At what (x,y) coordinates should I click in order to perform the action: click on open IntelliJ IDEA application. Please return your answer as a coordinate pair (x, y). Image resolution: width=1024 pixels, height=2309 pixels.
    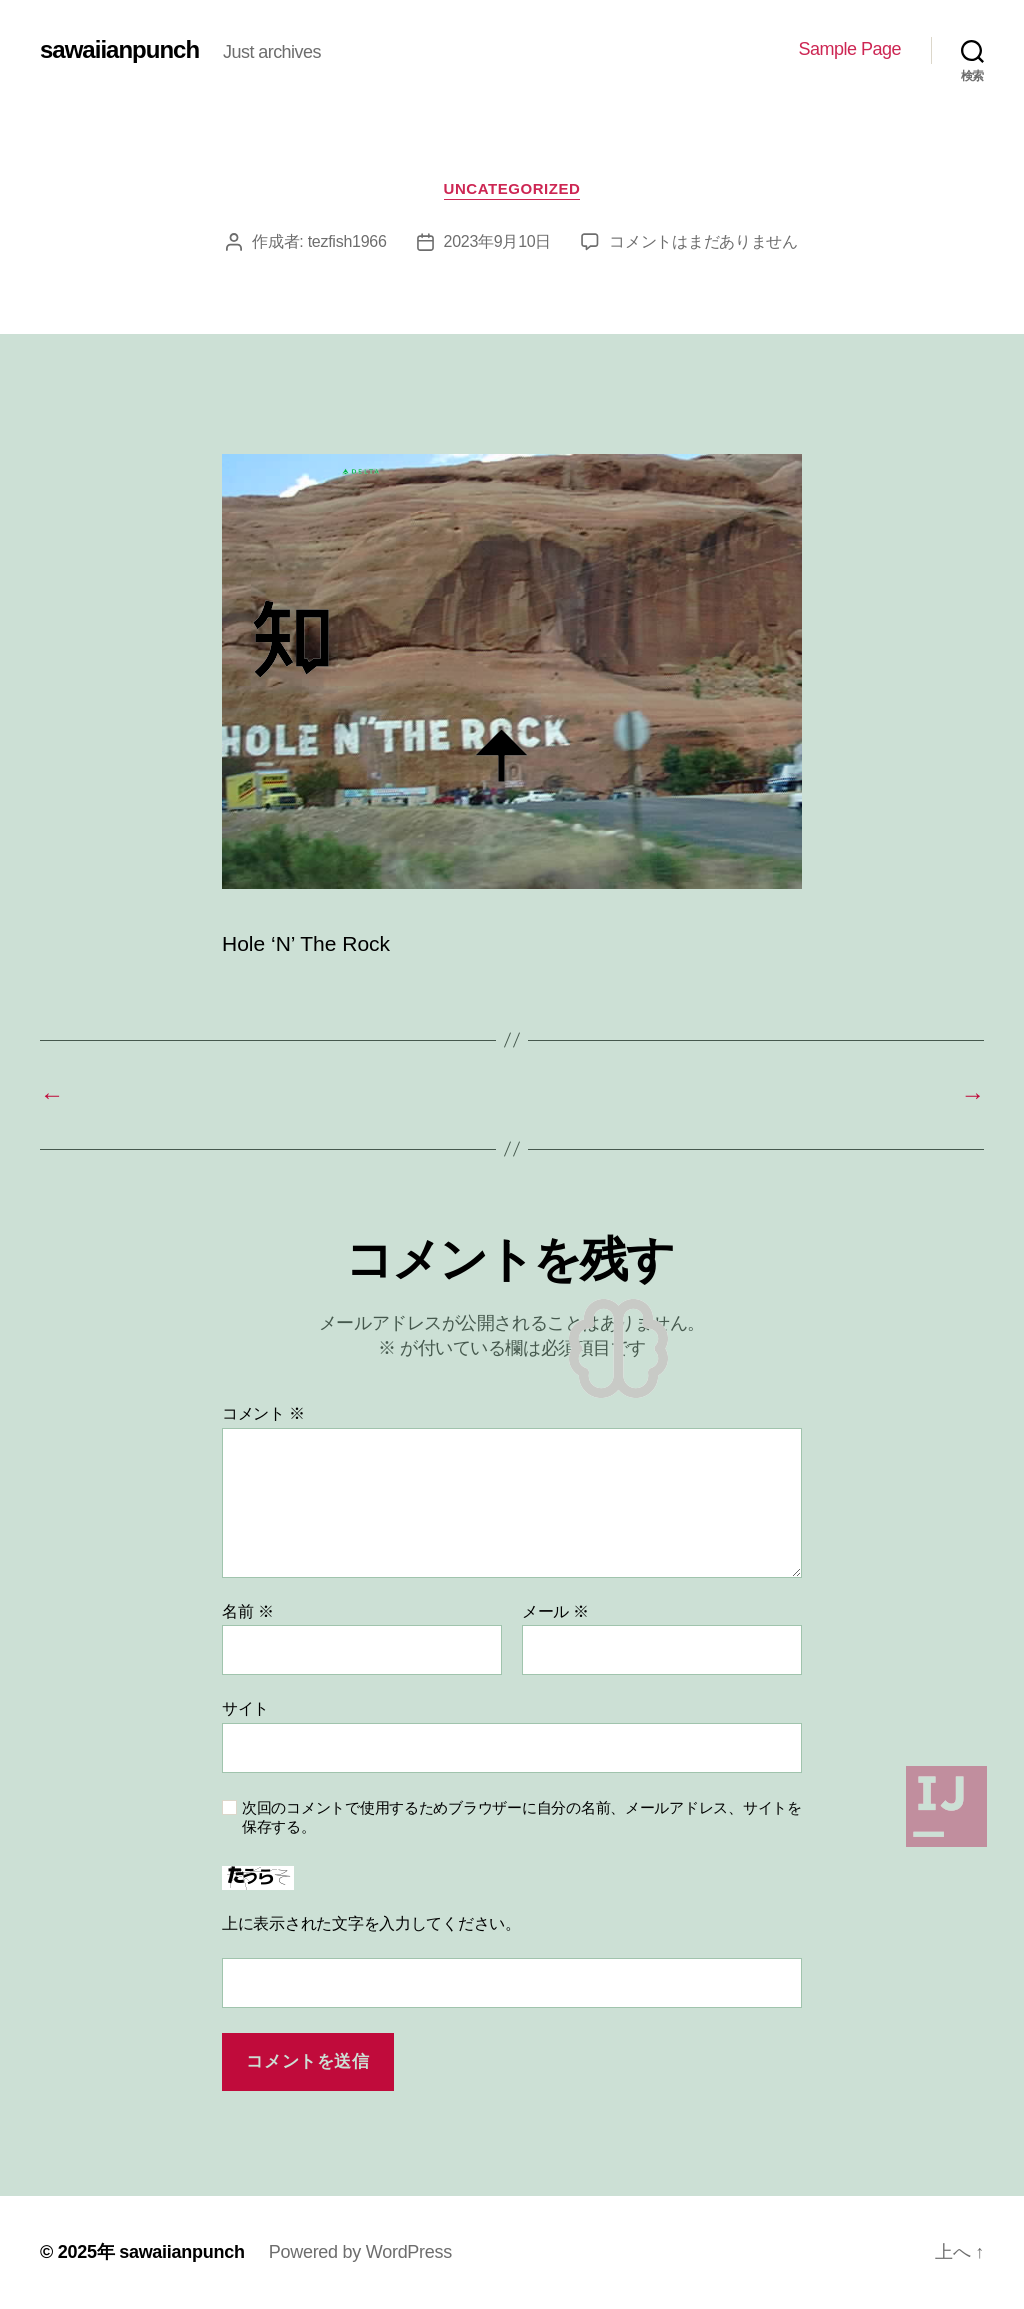
    Looking at the image, I should click on (946, 1806).